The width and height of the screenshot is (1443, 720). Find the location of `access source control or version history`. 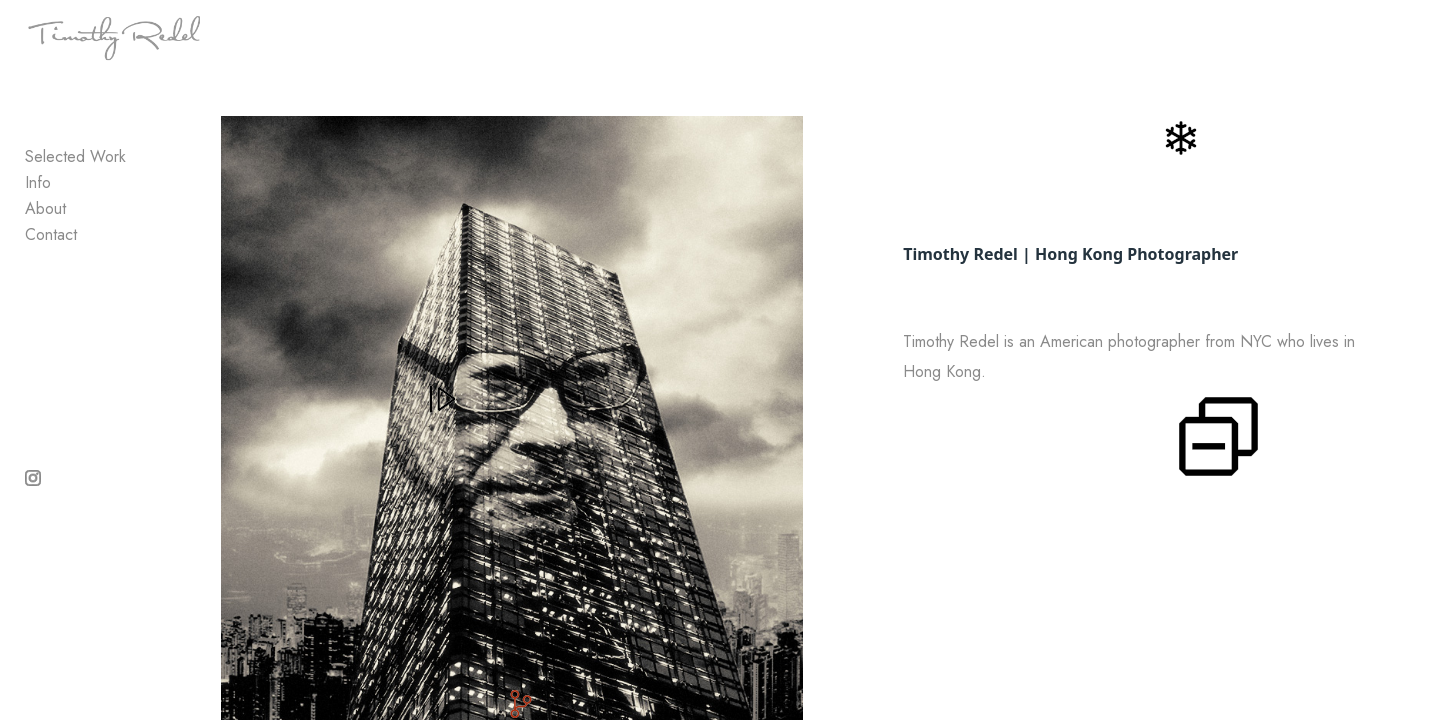

access source control or version history is located at coordinates (521, 704).